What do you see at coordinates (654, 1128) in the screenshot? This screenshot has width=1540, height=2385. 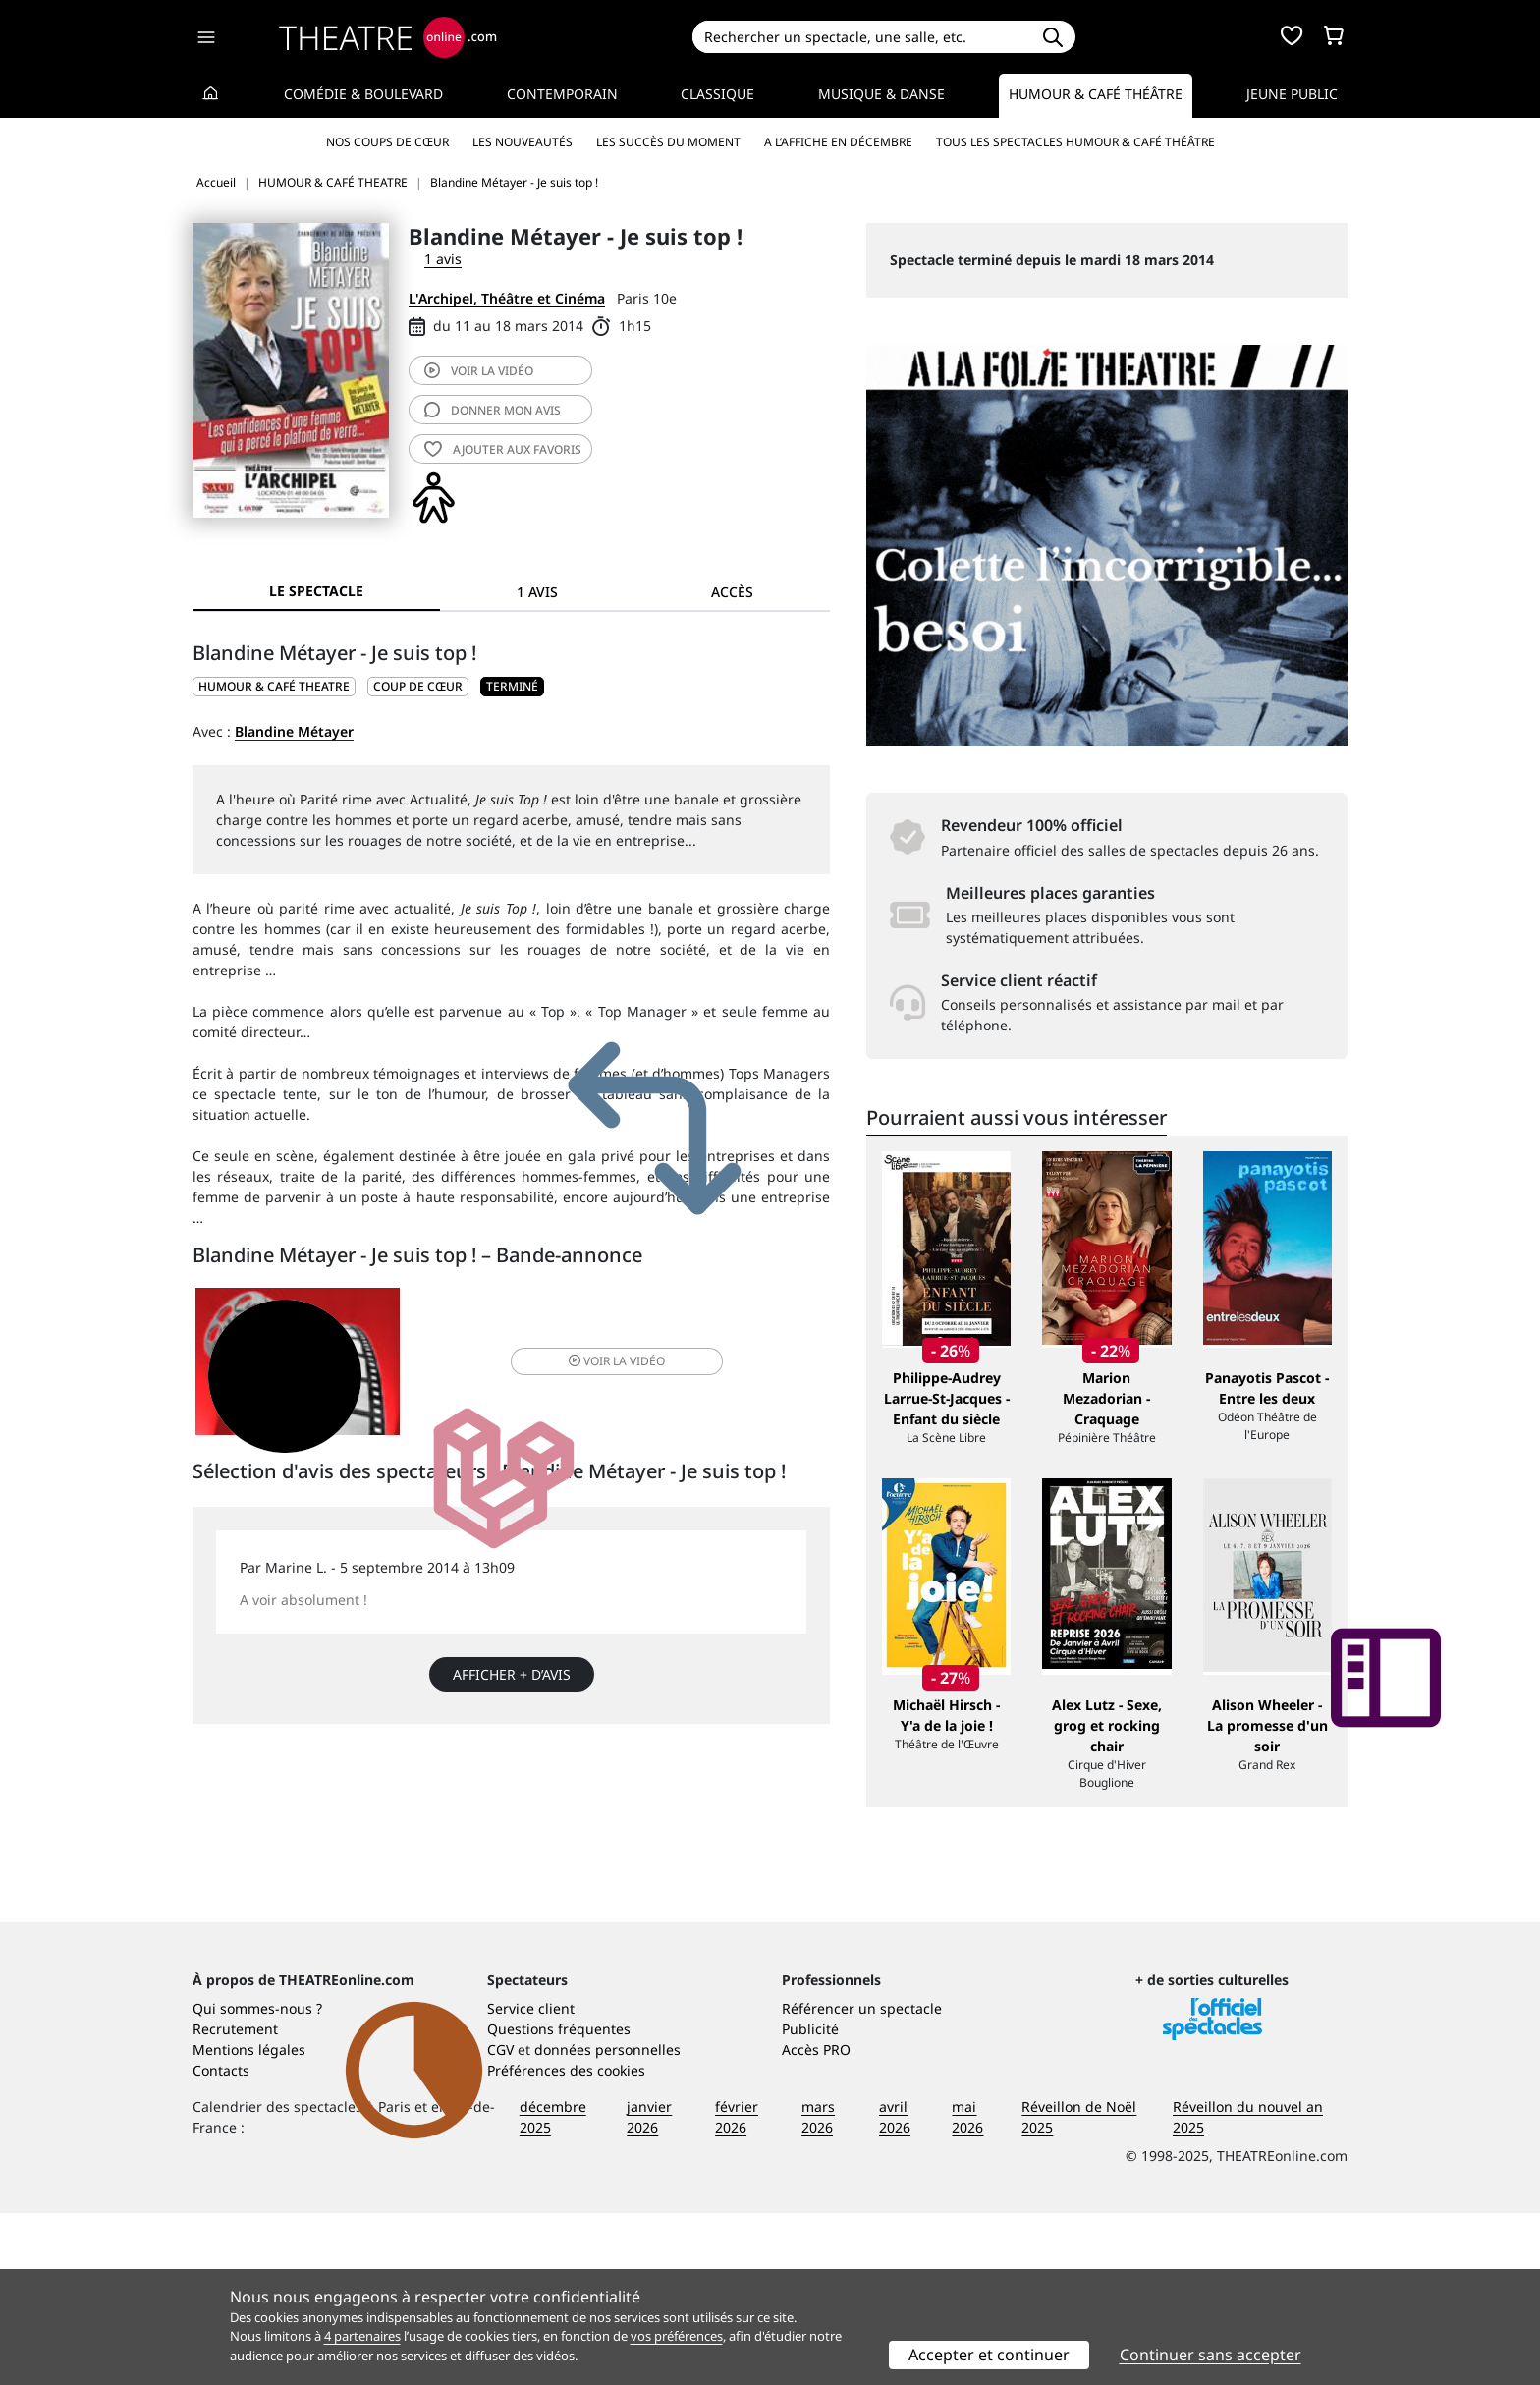 I see `move or resize element diagonally to bottom-left` at bounding box center [654, 1128].